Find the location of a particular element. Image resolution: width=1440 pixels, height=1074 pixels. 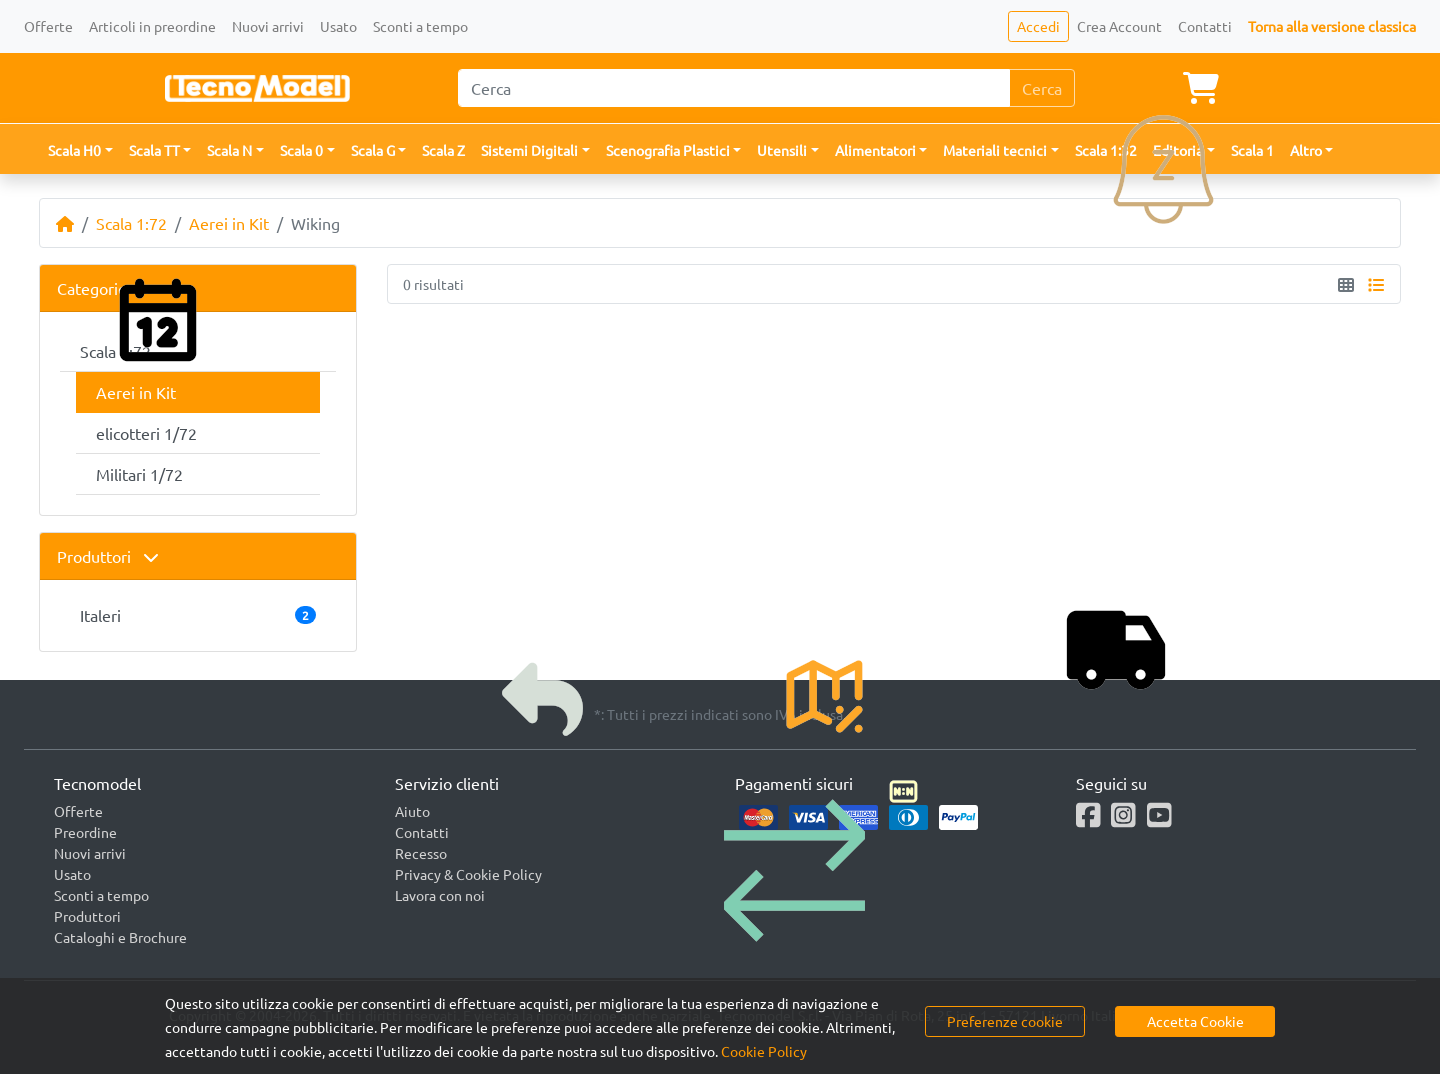

indicates a many-to-many database relationship is located at coordinates (903, 791).